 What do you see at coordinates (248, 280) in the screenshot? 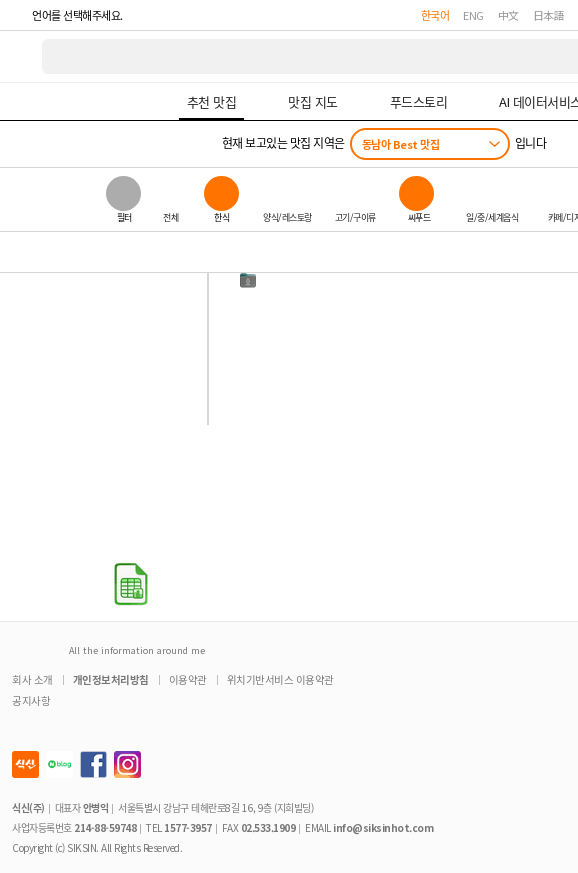
I see `open your downloads folder` at bounding box center [248, 280].